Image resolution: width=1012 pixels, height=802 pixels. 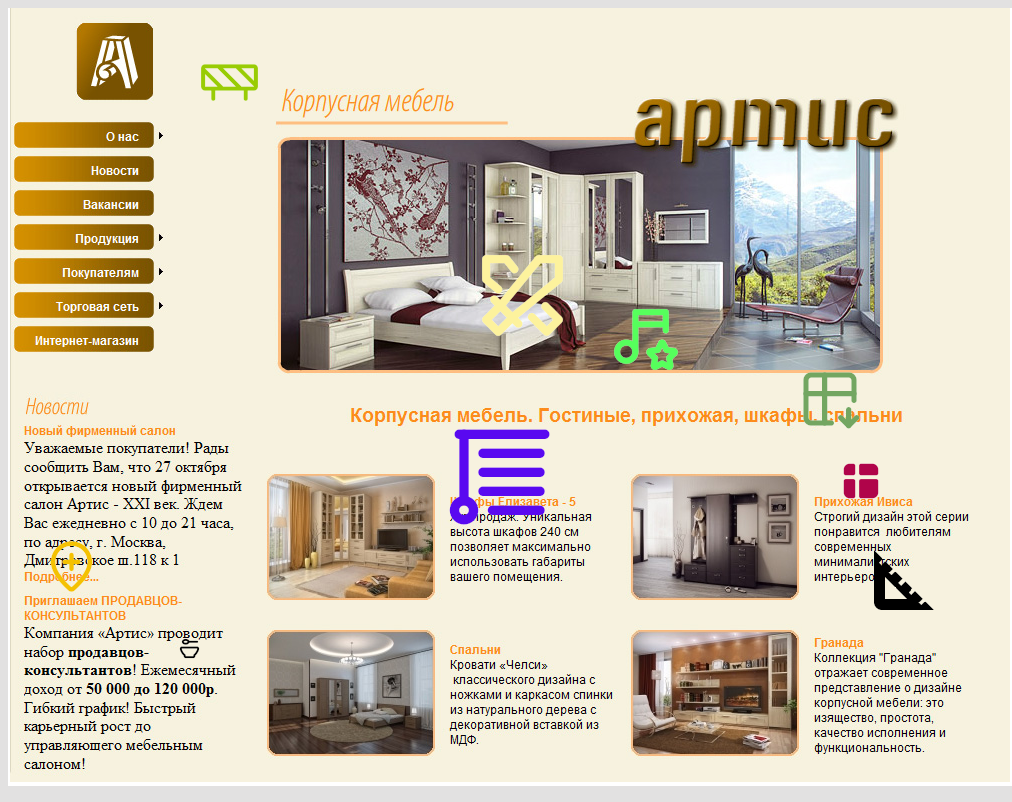 I want to click on view data in table format, so click(x=861, y=481).